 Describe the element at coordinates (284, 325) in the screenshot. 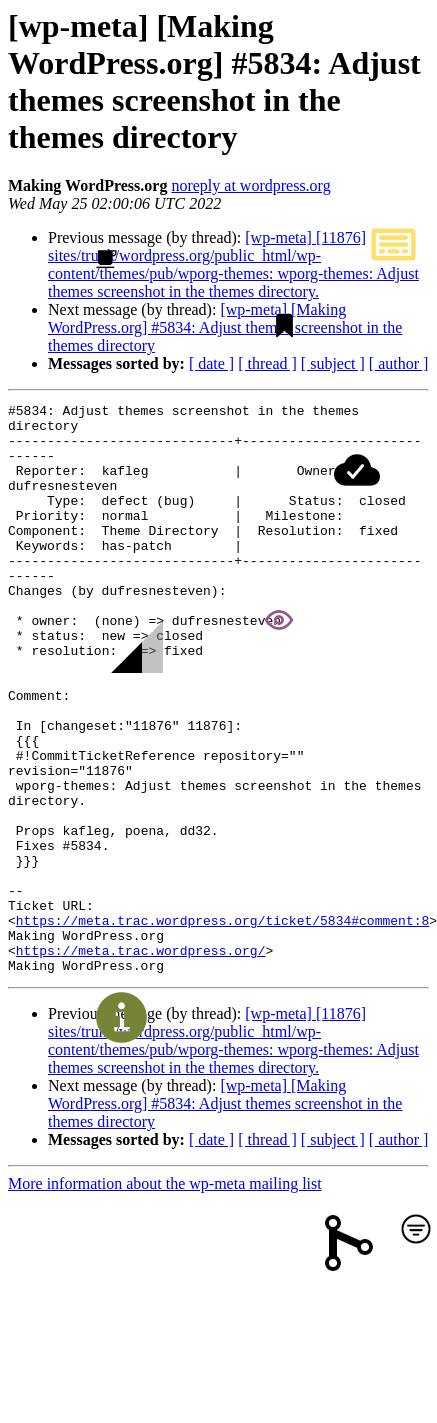

I see `save this item for later` at that location.